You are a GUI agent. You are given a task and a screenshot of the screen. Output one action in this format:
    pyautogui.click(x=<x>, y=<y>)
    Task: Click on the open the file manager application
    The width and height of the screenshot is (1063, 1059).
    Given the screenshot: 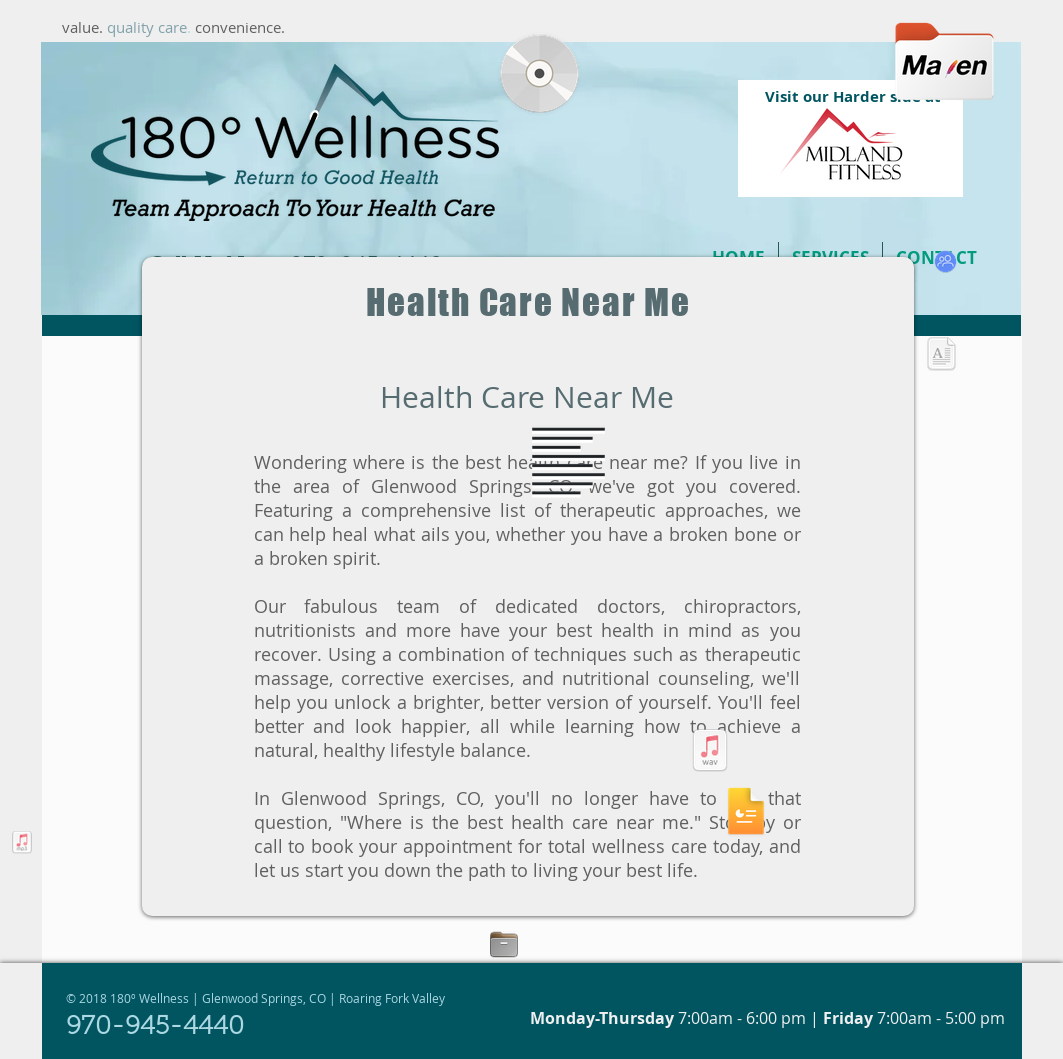 What is the action you would take?
    pyautogui.click(x=504, y=944)
    